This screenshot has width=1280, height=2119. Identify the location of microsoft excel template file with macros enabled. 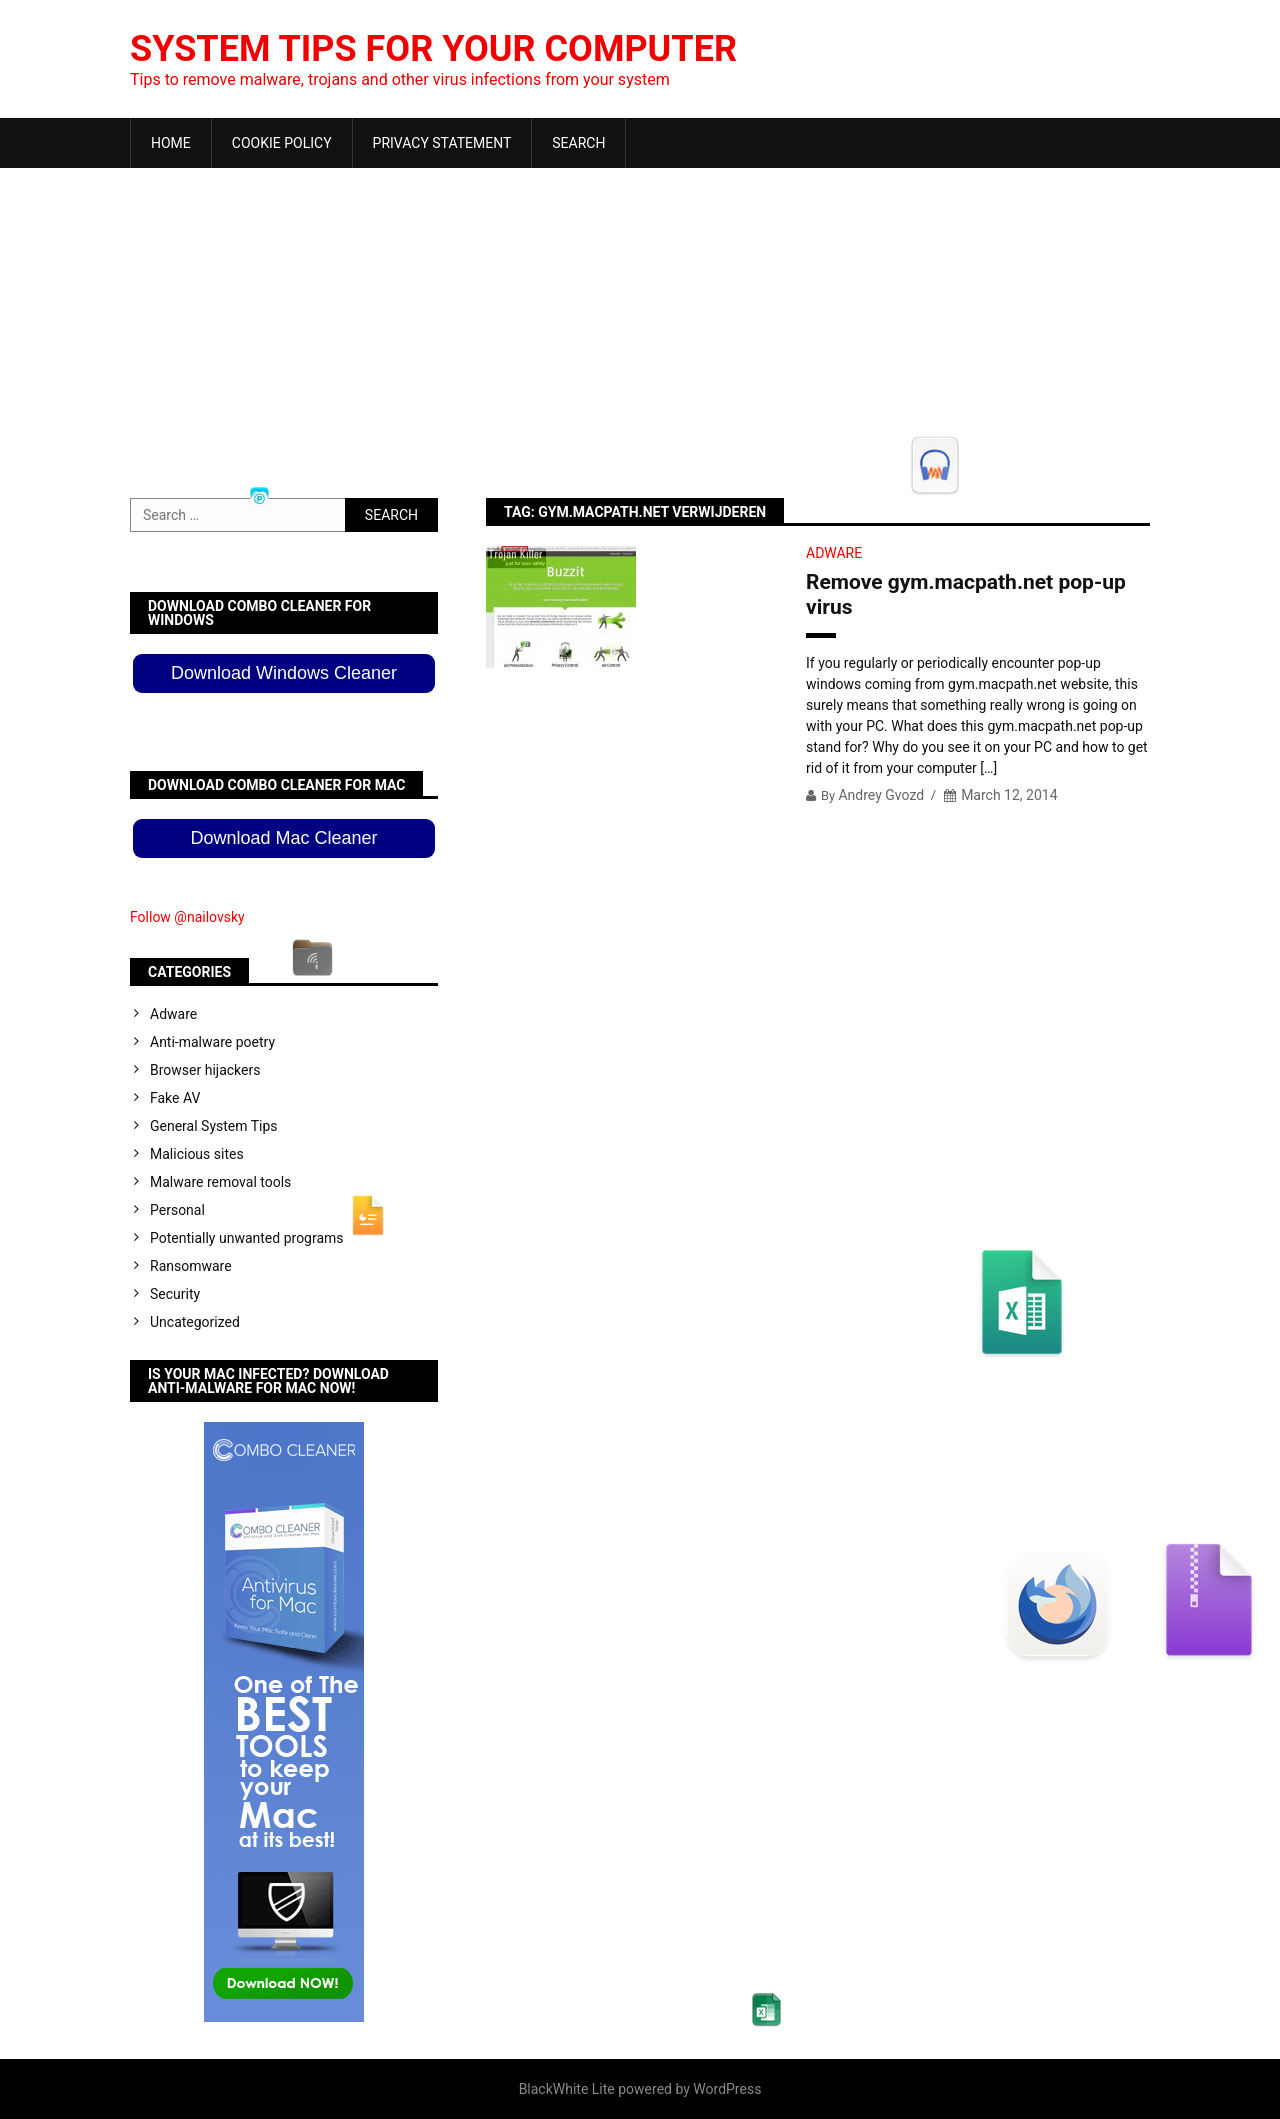
(1022, 1302).